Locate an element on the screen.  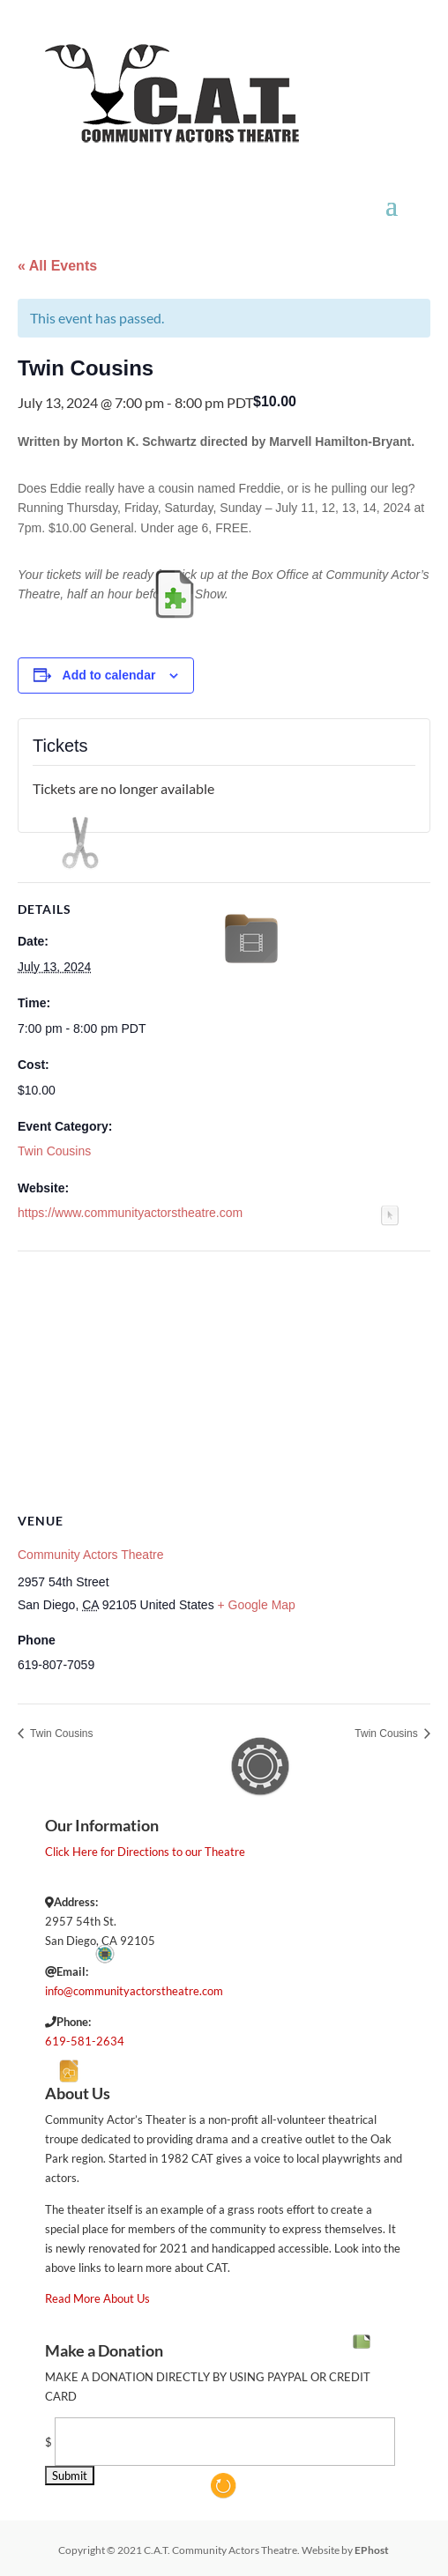
cursor image file type is located at coordinates (390, 1215).